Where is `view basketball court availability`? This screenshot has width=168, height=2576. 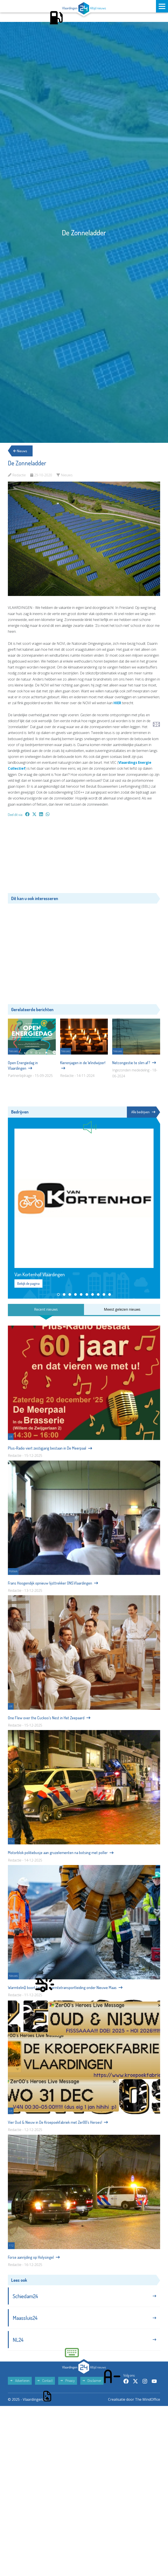 view basketball court availability is located at coordinates (156, 724).